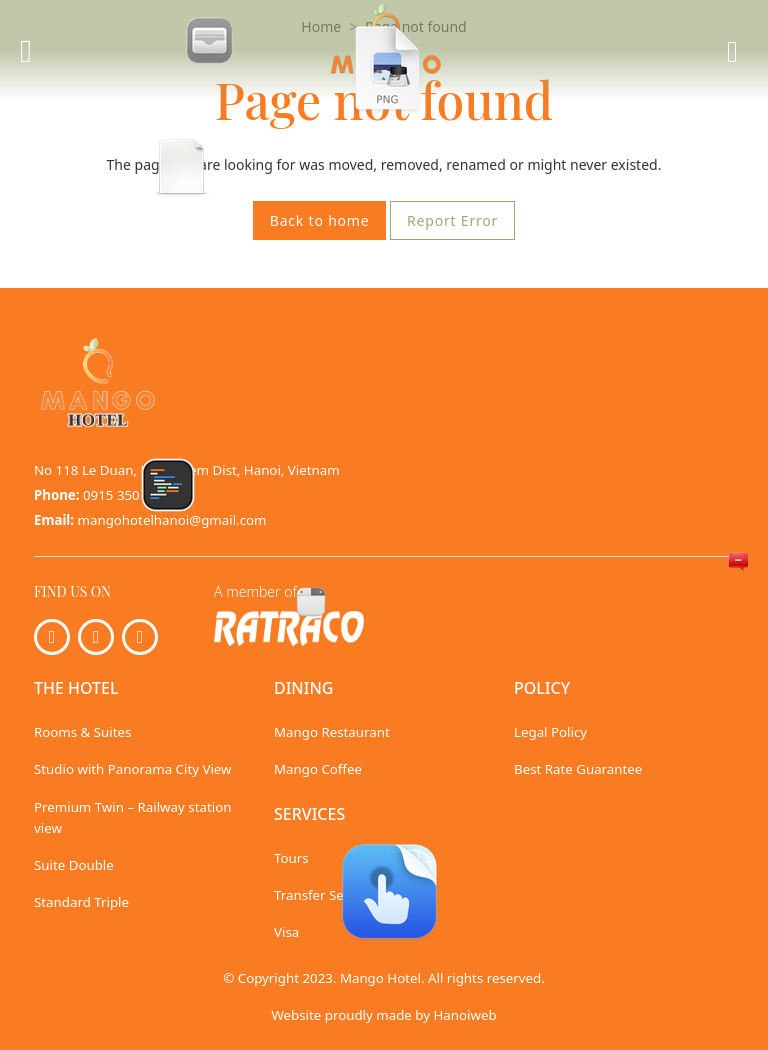 The image size is (768, 1050). Describe the element at coordinates (209, 40) in the screenshot. I see `open apple wallet app` at that location.